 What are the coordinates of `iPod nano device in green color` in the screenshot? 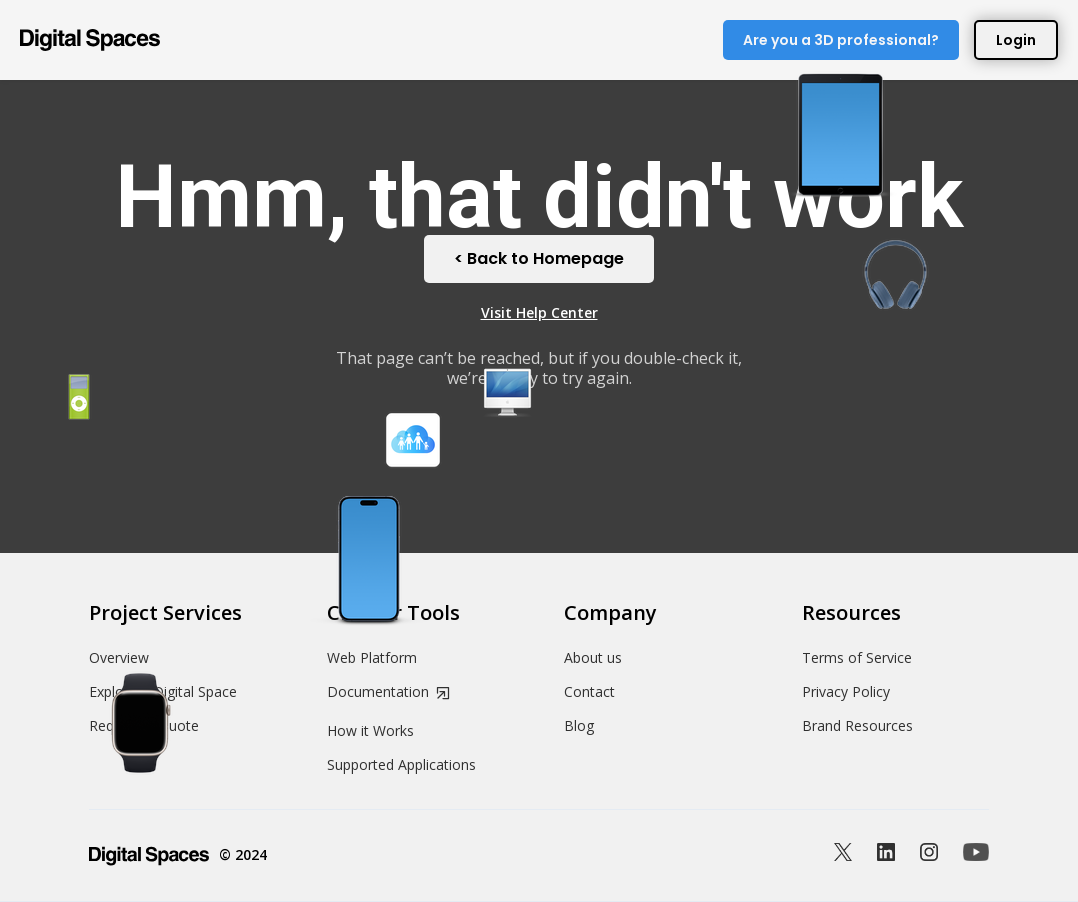 It's located at (79, 397).